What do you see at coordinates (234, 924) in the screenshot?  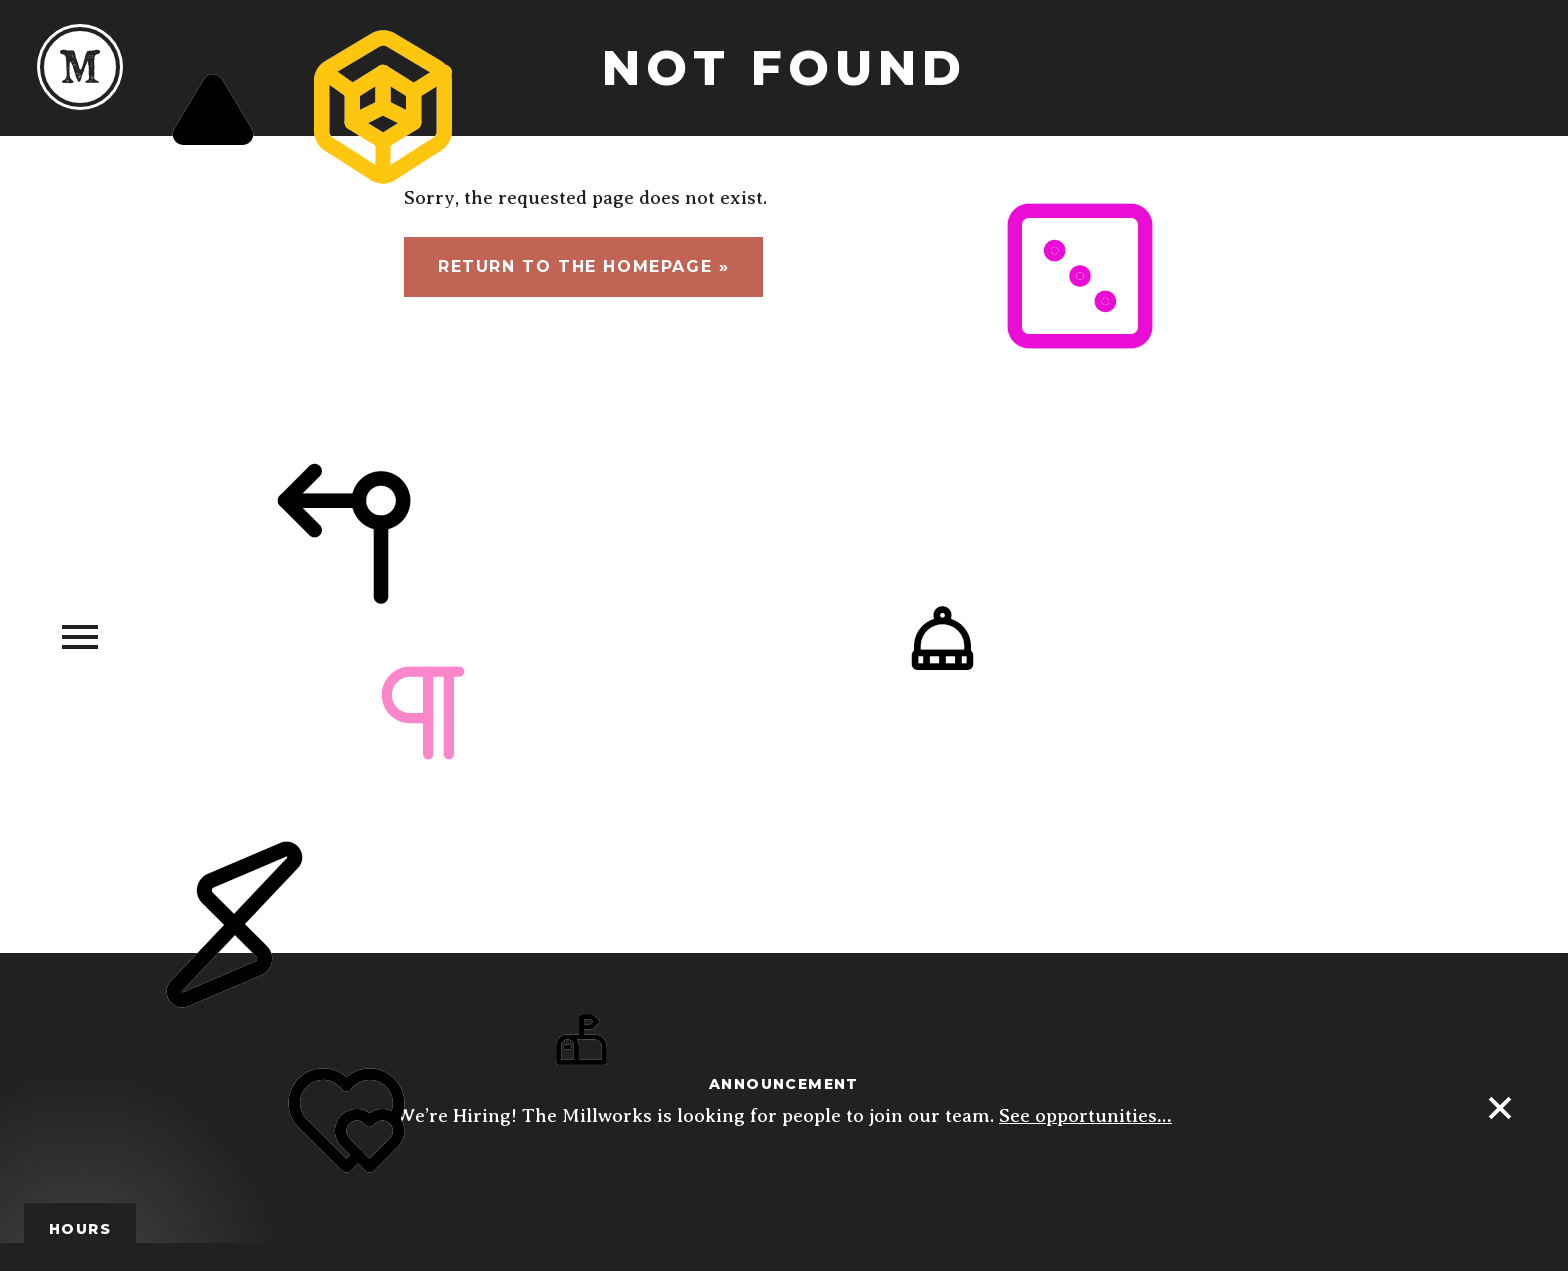 I see `access THORChain cryptocurrency services` at bounding box center [234, 924].